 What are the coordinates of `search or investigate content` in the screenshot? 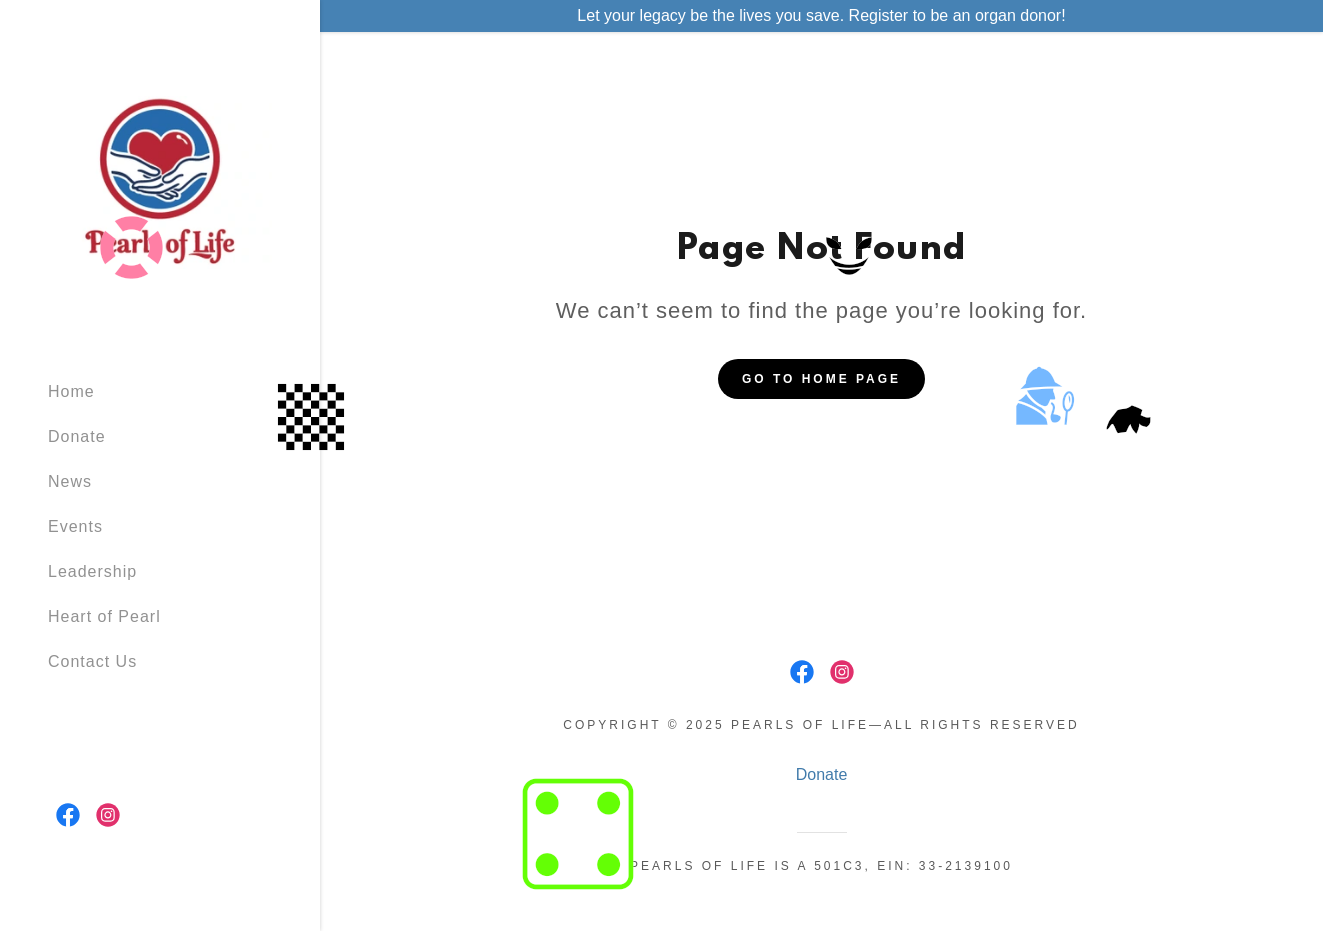 It's located at (1045, 395).